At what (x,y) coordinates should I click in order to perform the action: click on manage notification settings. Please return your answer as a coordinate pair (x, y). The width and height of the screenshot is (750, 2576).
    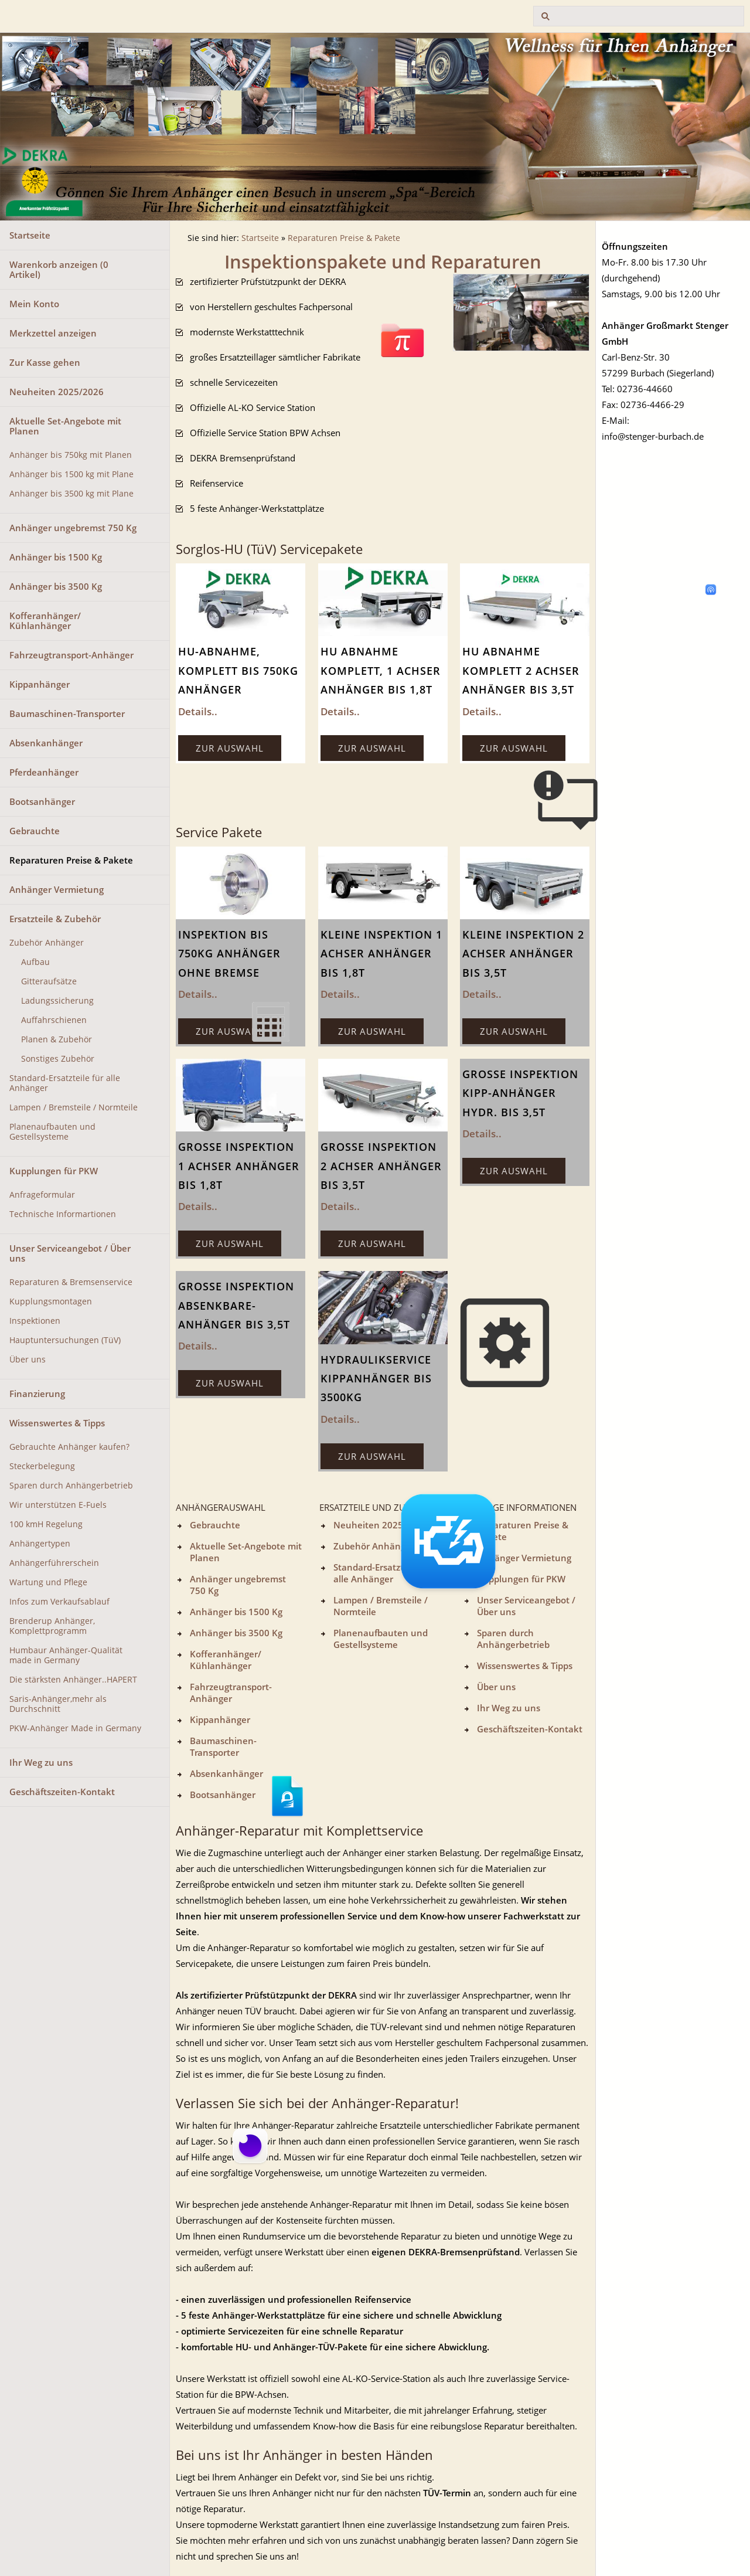
    Looking at the image, I should click on (568, 800).